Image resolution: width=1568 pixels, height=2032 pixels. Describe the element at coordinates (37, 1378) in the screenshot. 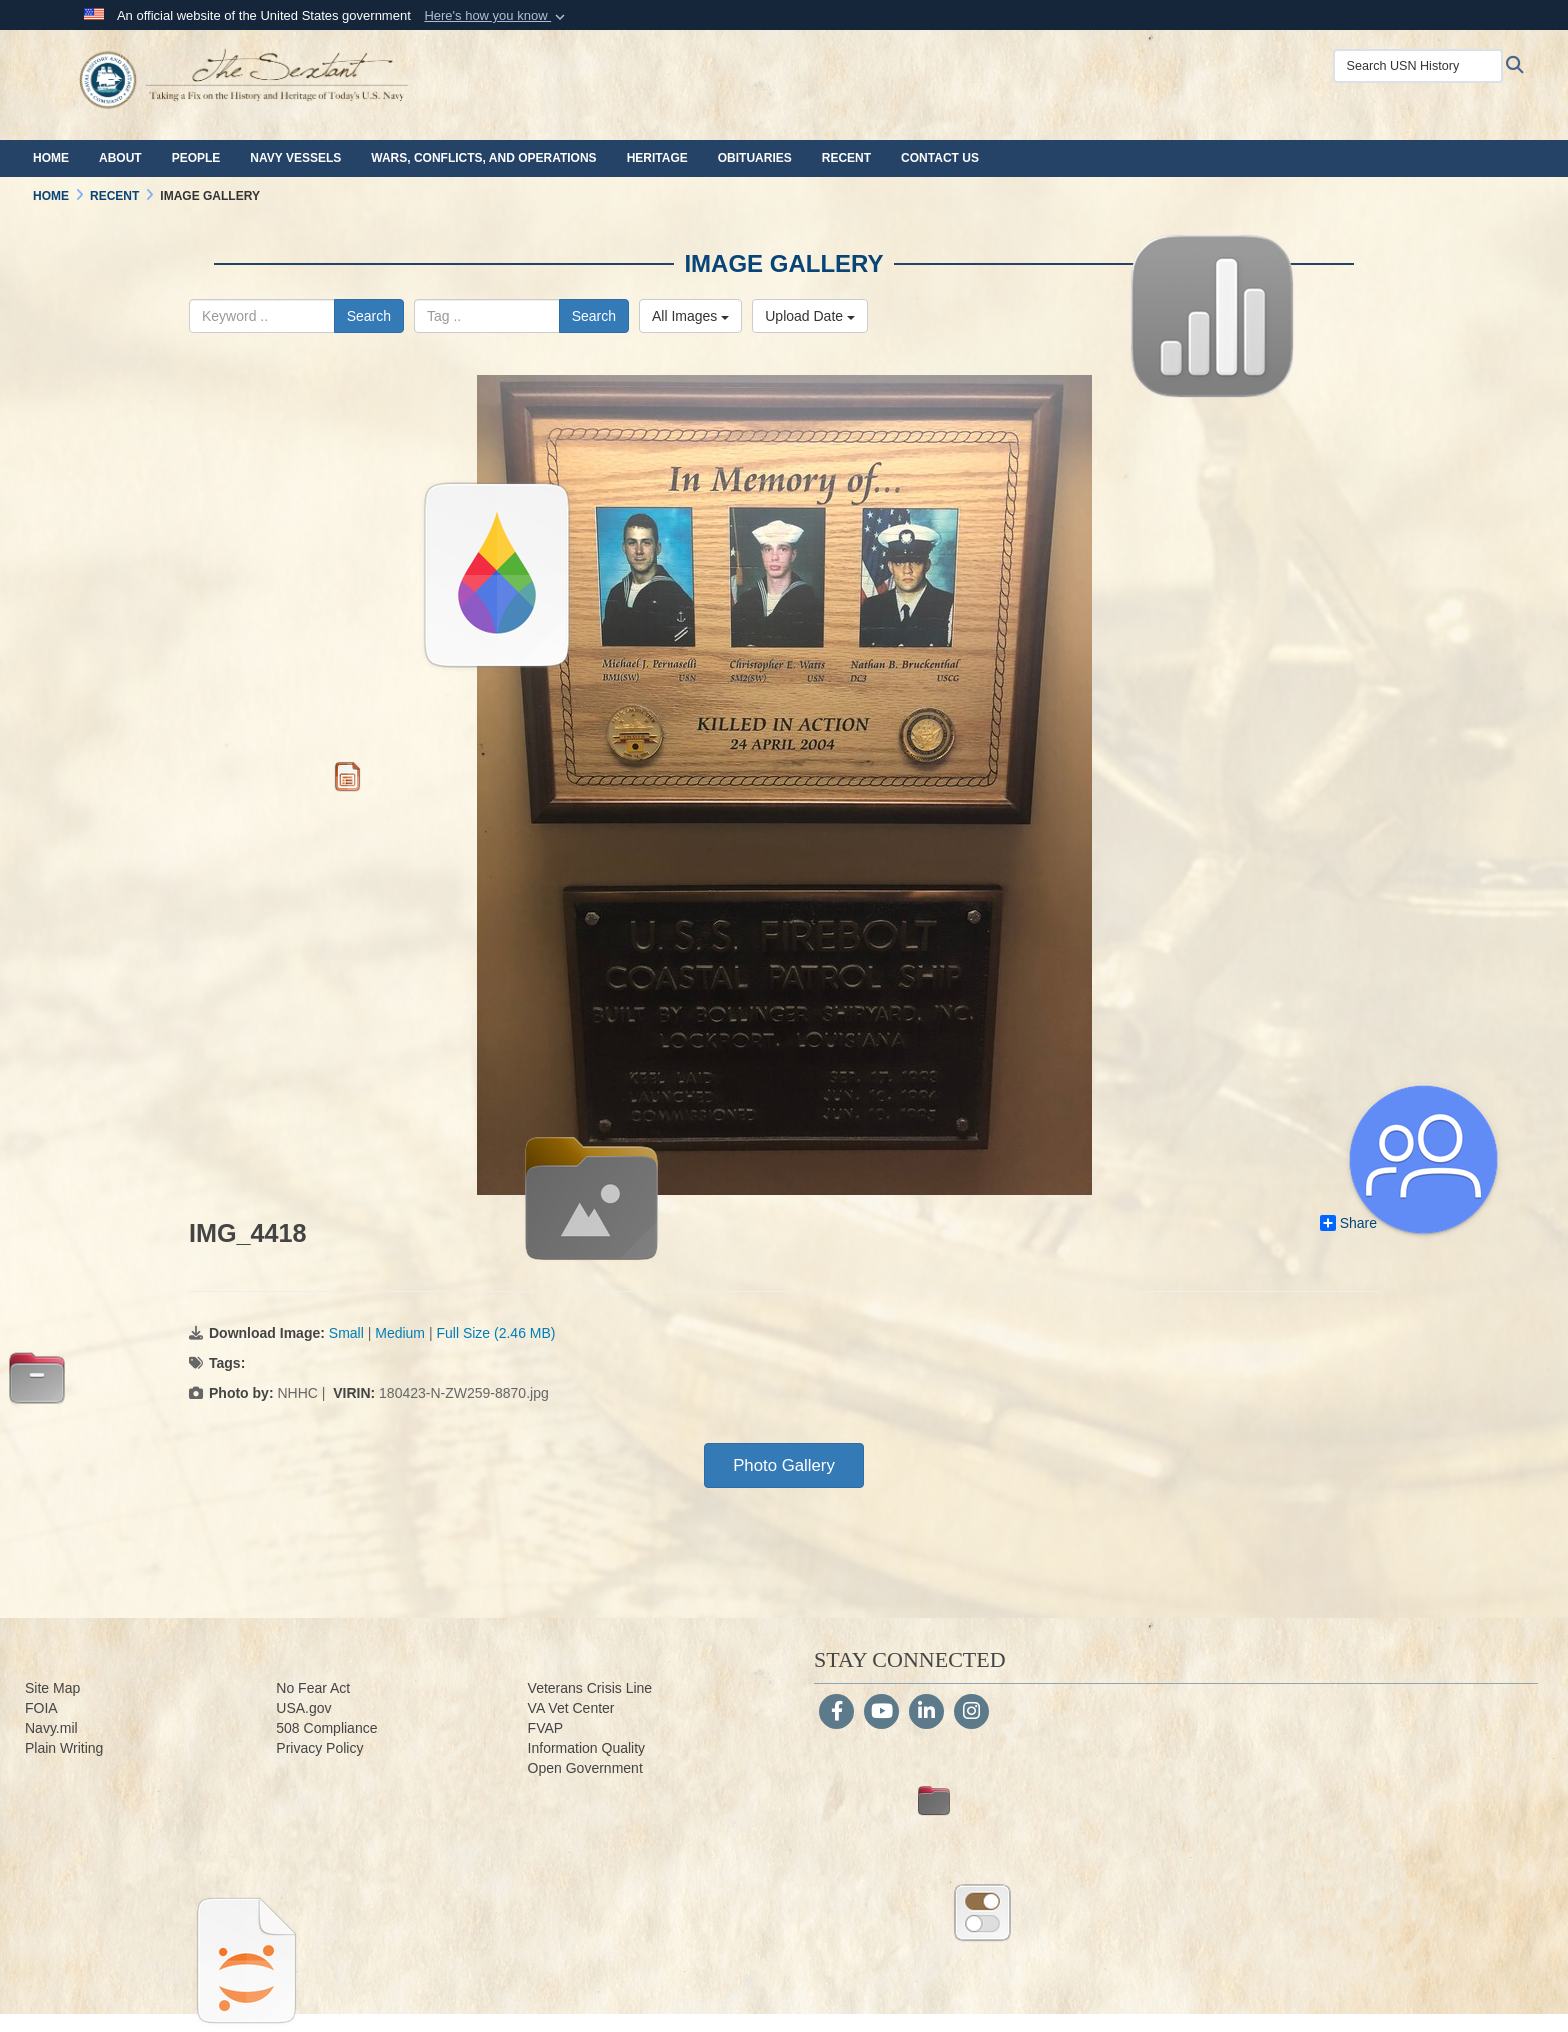

I see `open file manager application` at that location.